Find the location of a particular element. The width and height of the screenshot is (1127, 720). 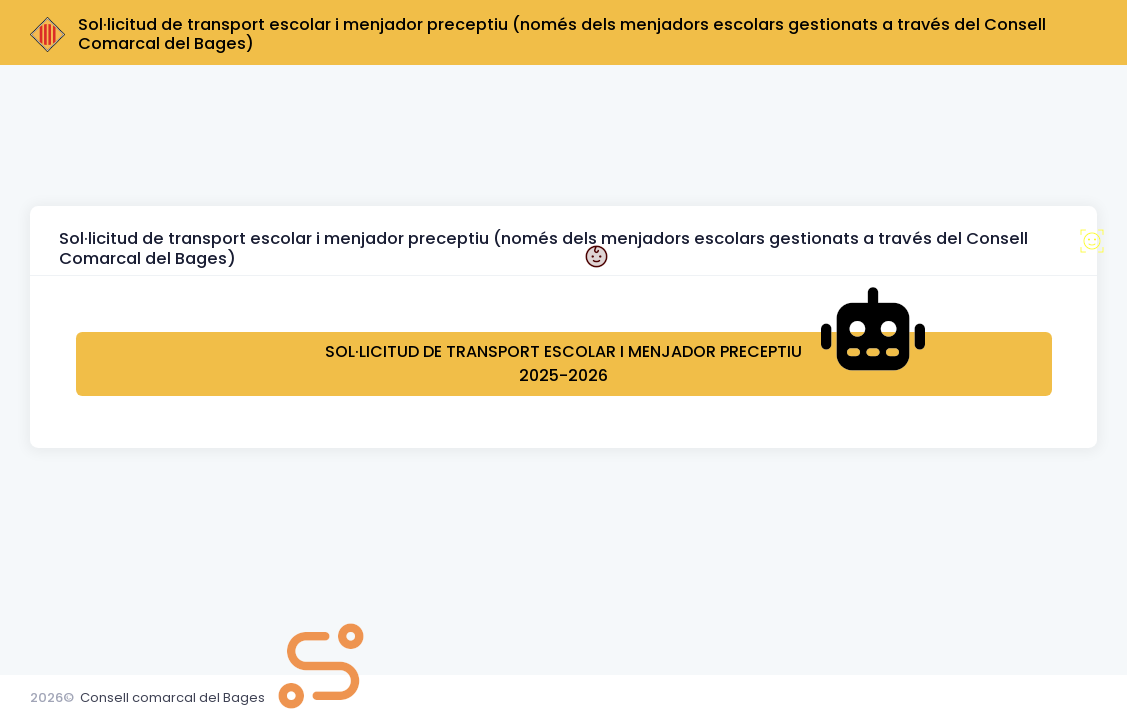

scan face to unlock or authenticate is located at coordinates (1092, 241).